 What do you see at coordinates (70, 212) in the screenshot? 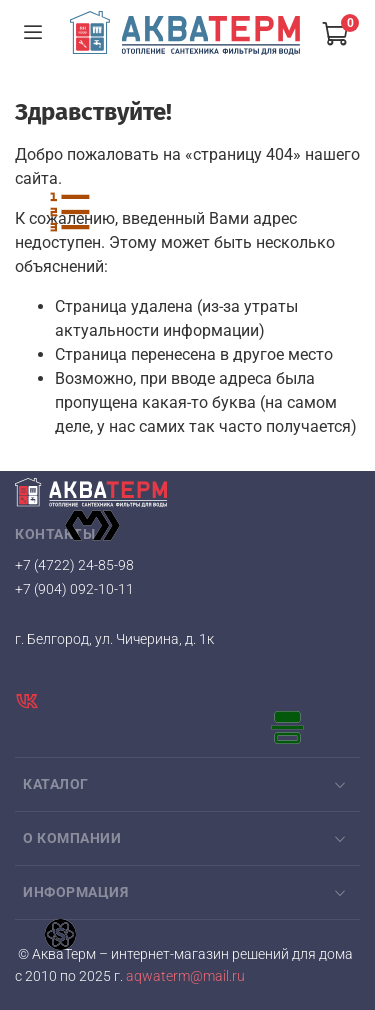
I see `create a numbered list` at bounding box center [70, 212].